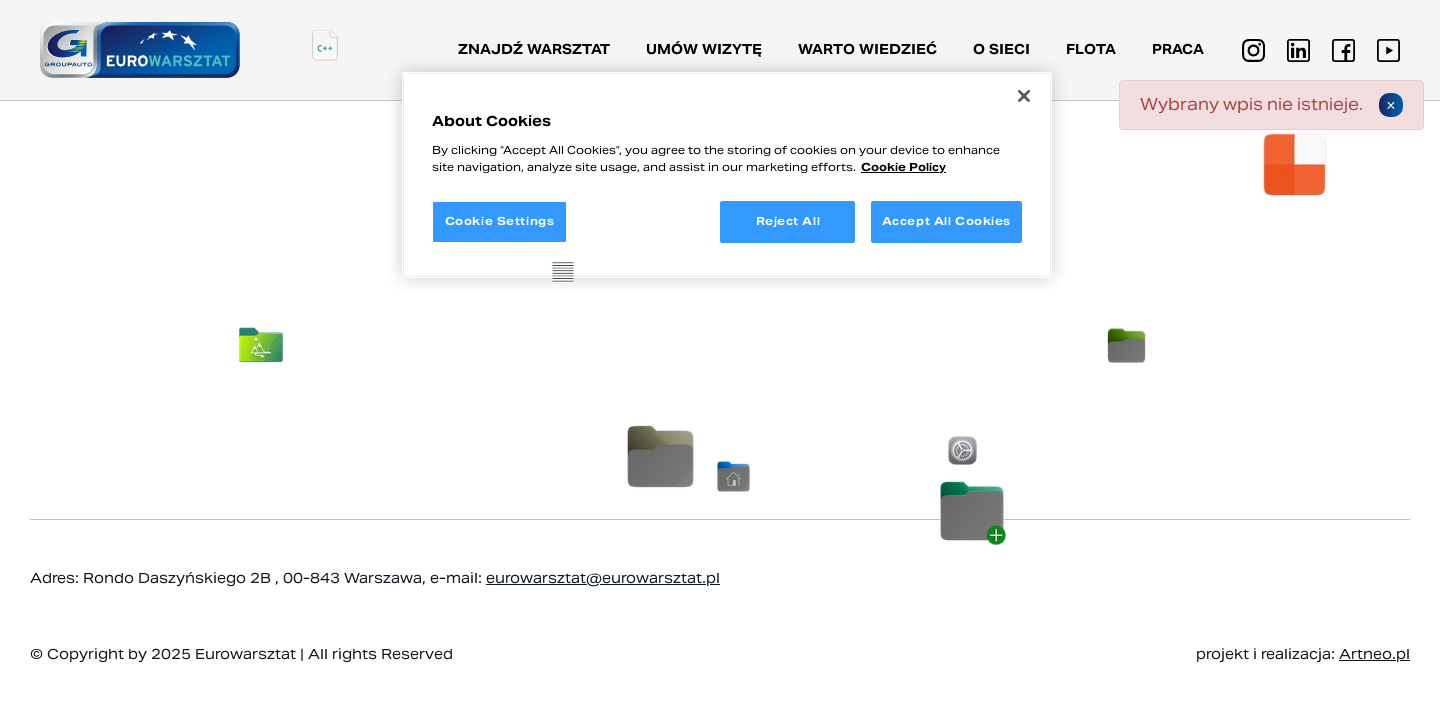  I want to click on access your home folder, so click(733, 476).